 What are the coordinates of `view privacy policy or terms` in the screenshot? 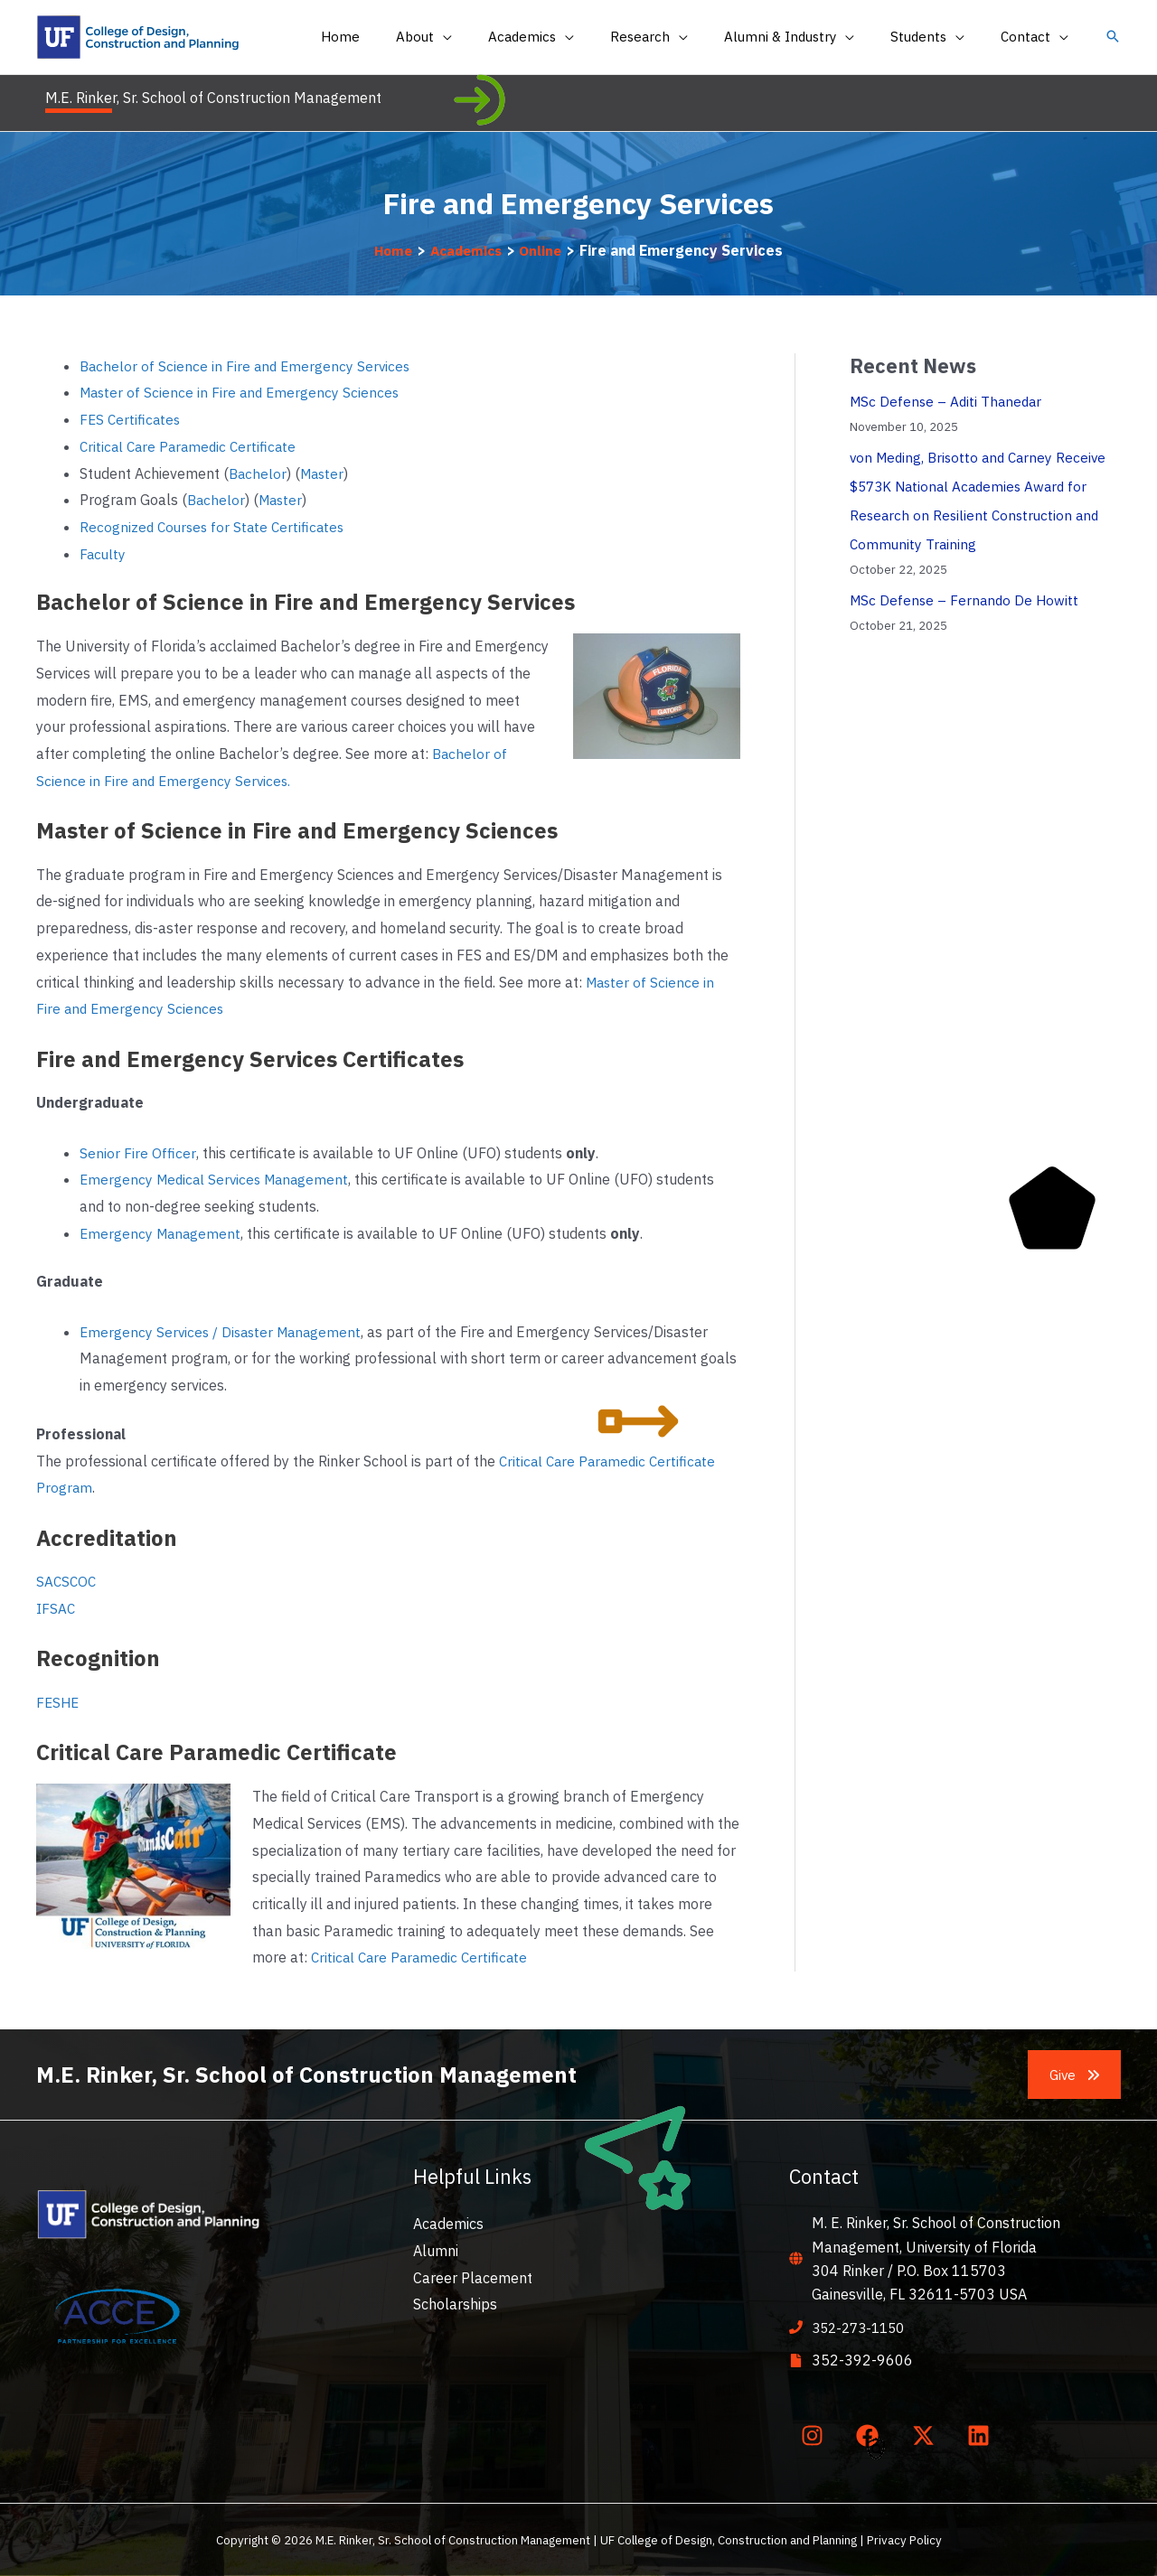 It's located at (876, 2449).